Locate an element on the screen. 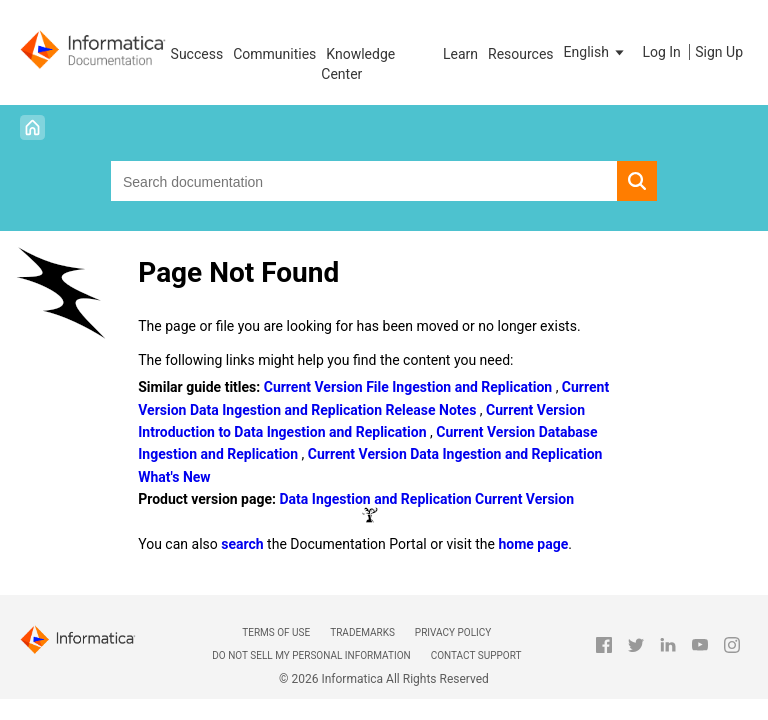 The image size is (768, 720). indicates damage or injury status is located at coordinates (61, 293).